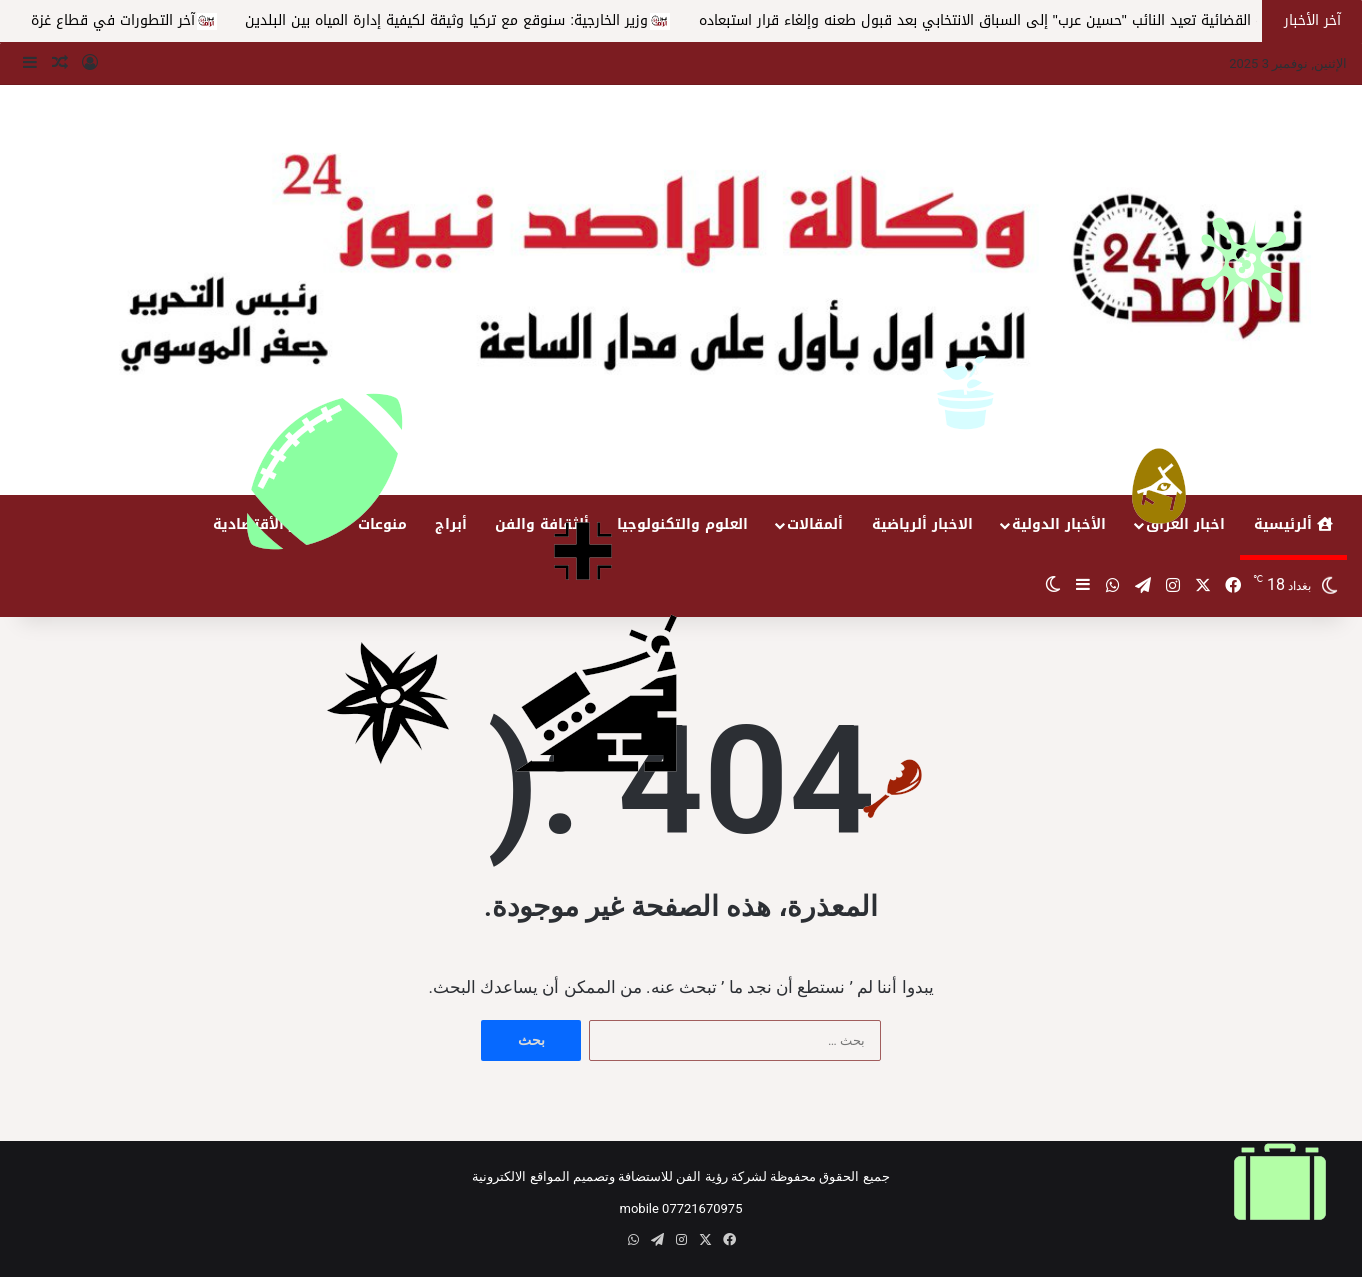 The image size is (1362, 1277). Describe the element at coordinates (324, 471) in the screenshot. I see `view american football games or scores` at that location.